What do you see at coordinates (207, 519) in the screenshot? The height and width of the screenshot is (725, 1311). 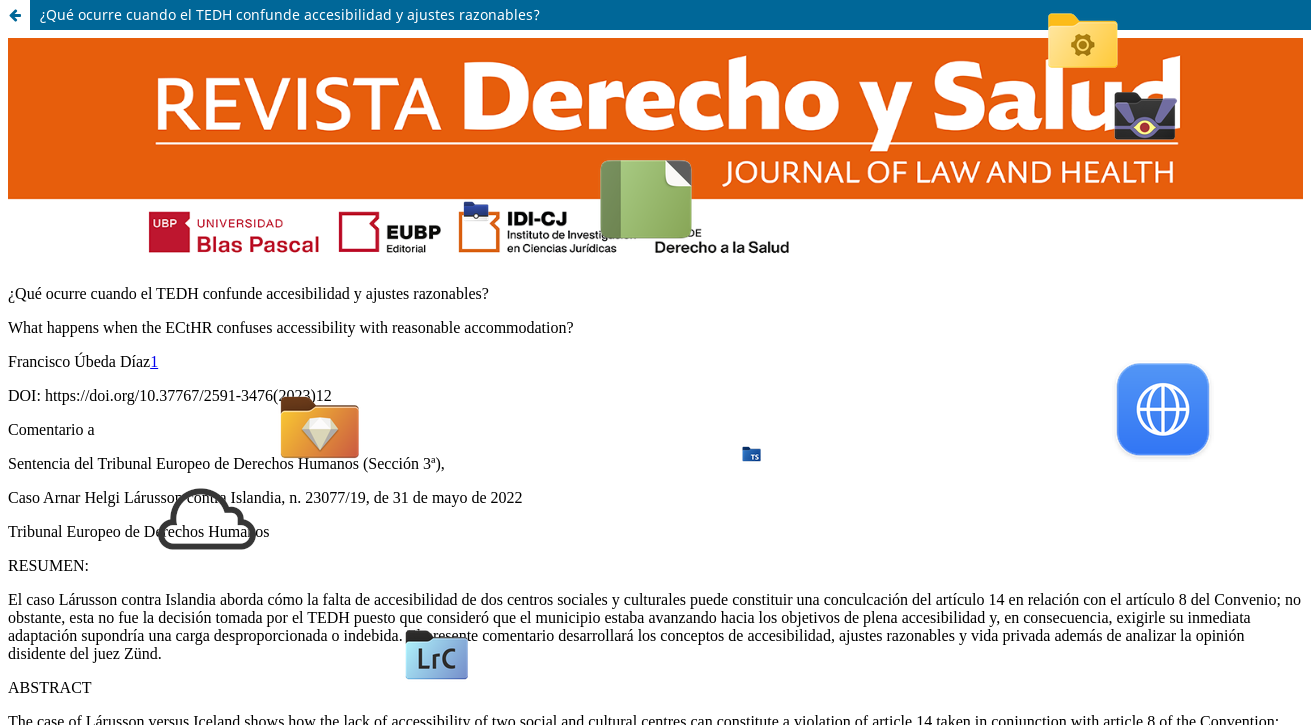 I see `access cloud storage or sync settings` at bounding box center [207, 519].